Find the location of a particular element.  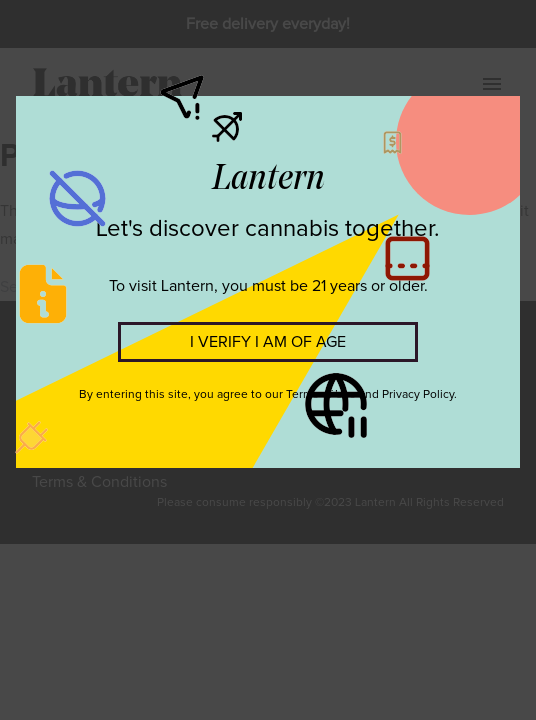

connect to a power source is located at coordinates (31, 438).